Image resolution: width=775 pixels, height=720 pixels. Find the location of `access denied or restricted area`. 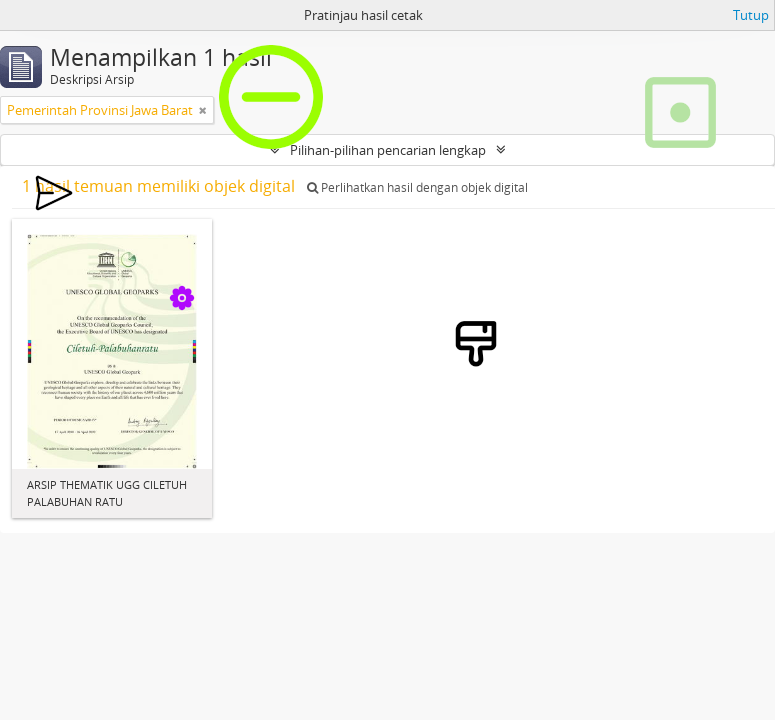

access denied or restricted area is located at coordinates (271, 97).